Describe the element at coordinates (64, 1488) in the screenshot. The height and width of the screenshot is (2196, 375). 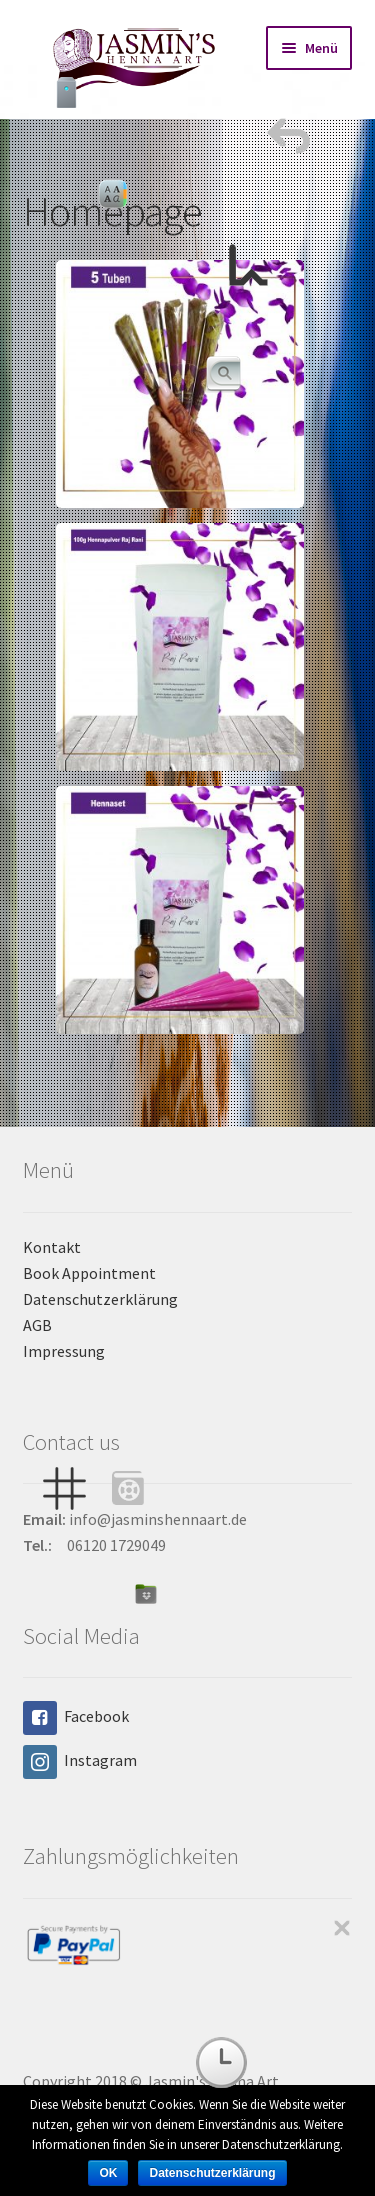
I see `open sudoku puzzle game` at that location.